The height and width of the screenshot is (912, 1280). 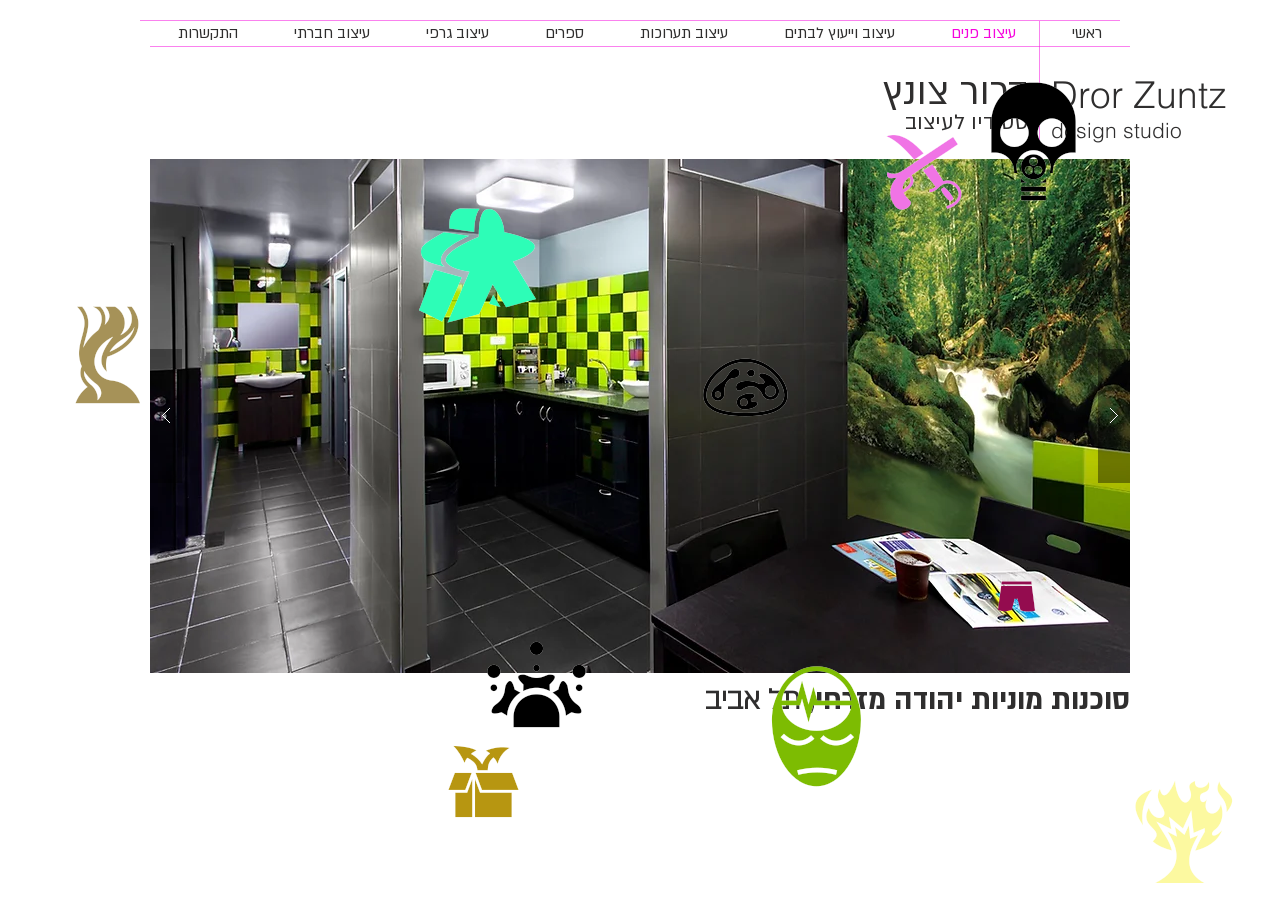 I want to click on indicates a magic or mystical item in inventory, so click(x=104, y=355).